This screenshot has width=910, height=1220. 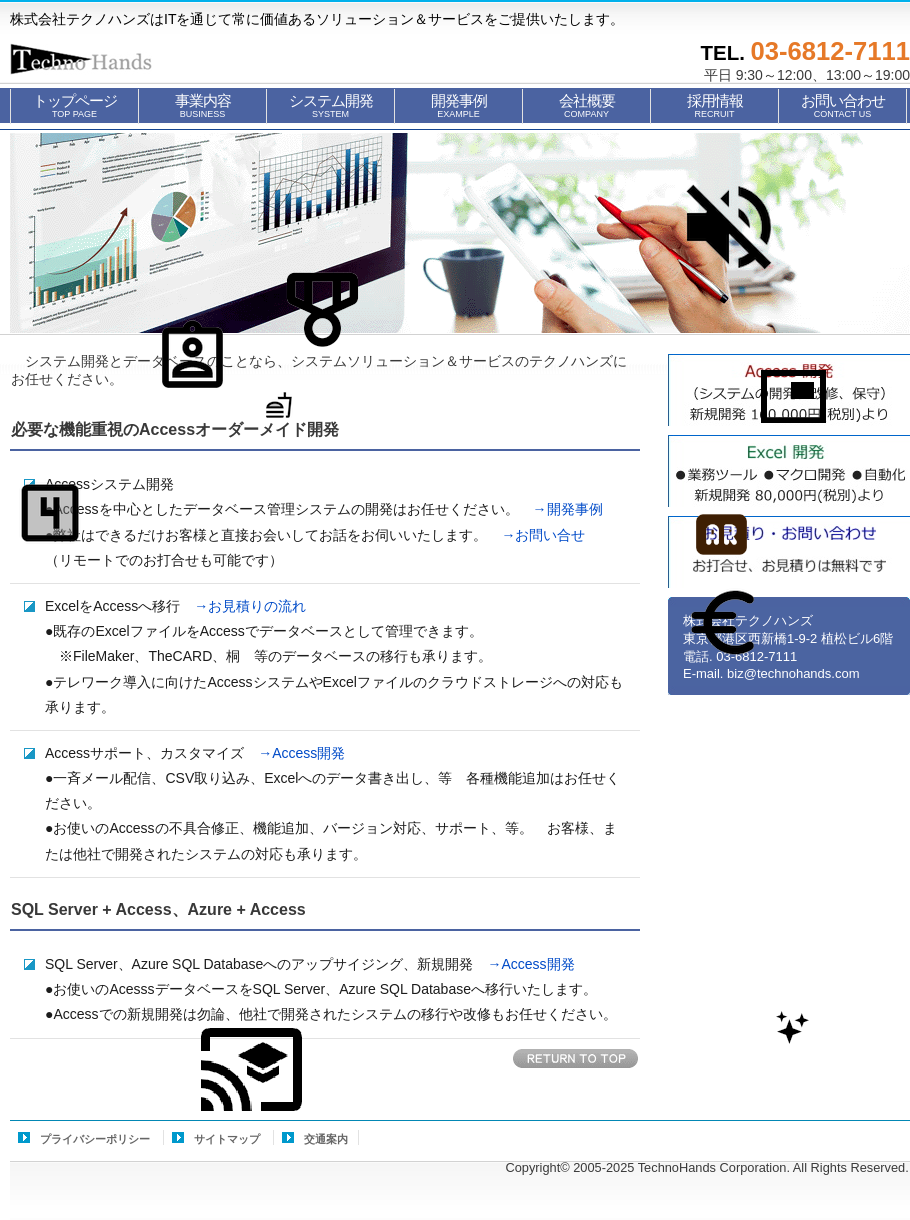 I want to click on indicates AI-generated or enhanced content, so click(x=792, y=1027).